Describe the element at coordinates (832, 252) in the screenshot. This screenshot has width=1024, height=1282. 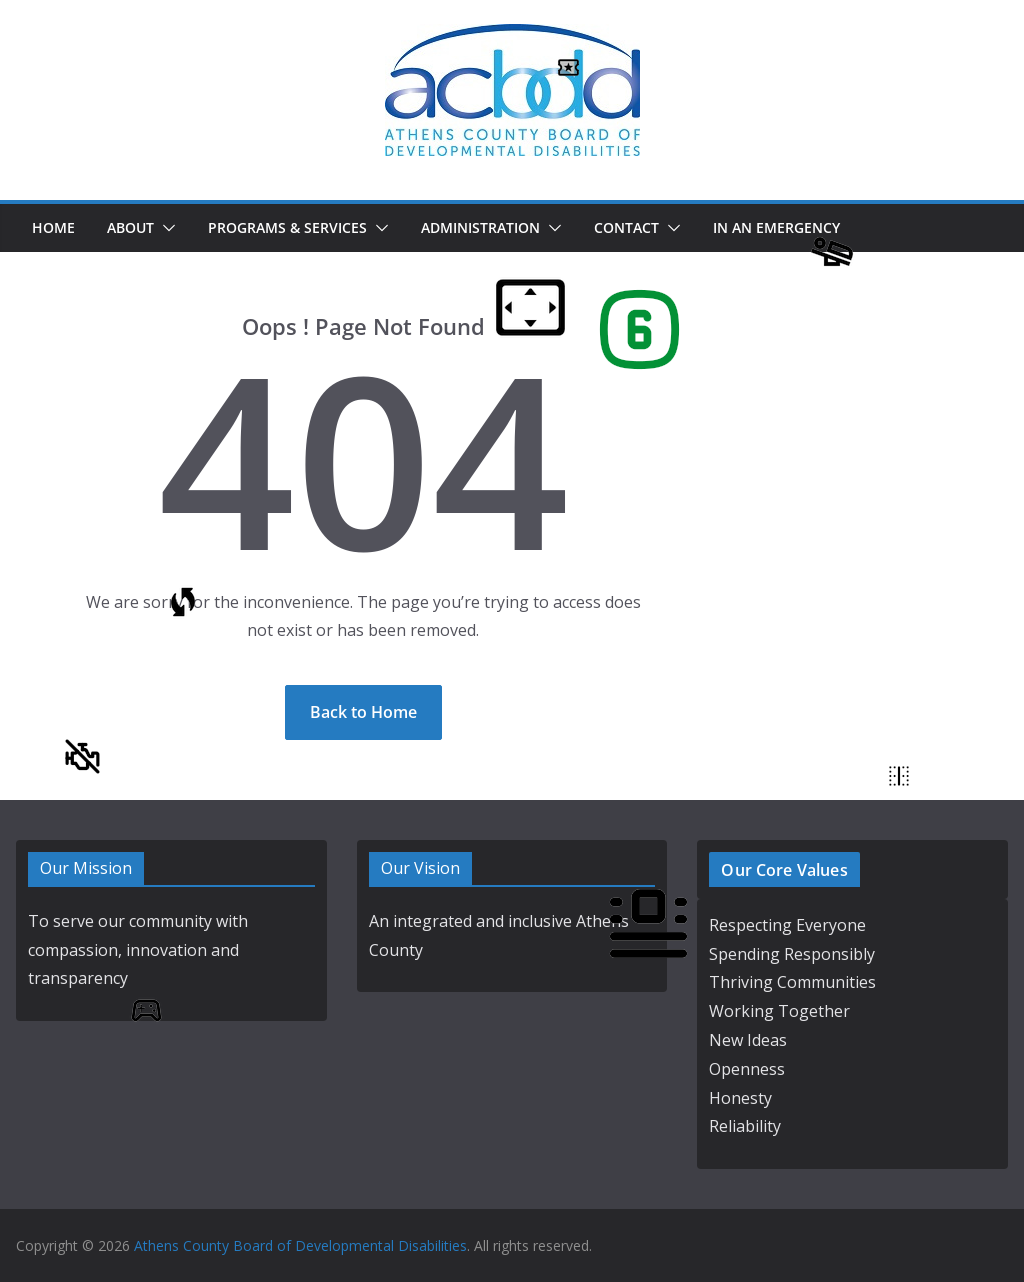
I see `select angled flat bed seat option` at that location.